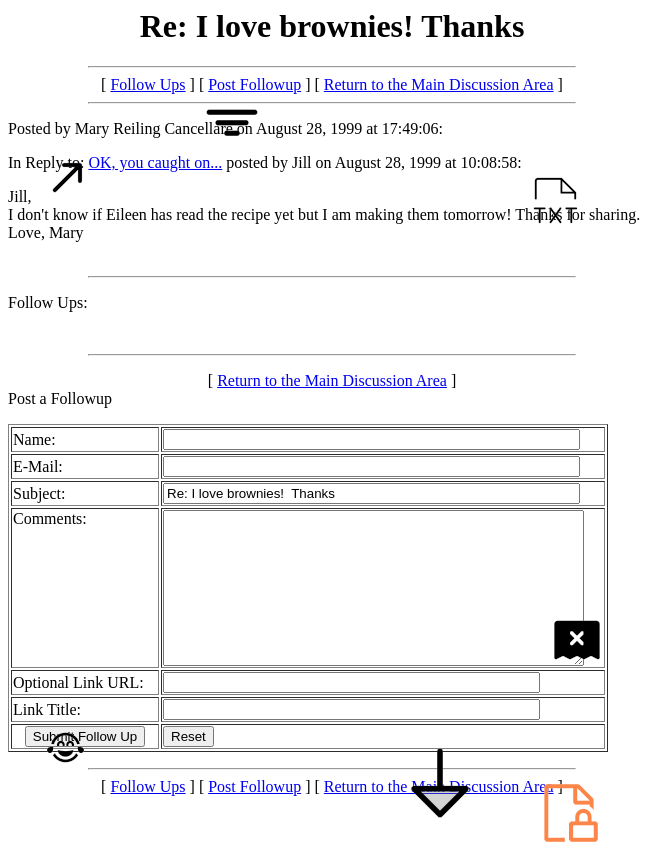 The width and height of the screenshot is (664, 857). What do you see at coordinates (232, 121) in the screenshot?
I see `filter or sort content` at bounding box center [232, 121].